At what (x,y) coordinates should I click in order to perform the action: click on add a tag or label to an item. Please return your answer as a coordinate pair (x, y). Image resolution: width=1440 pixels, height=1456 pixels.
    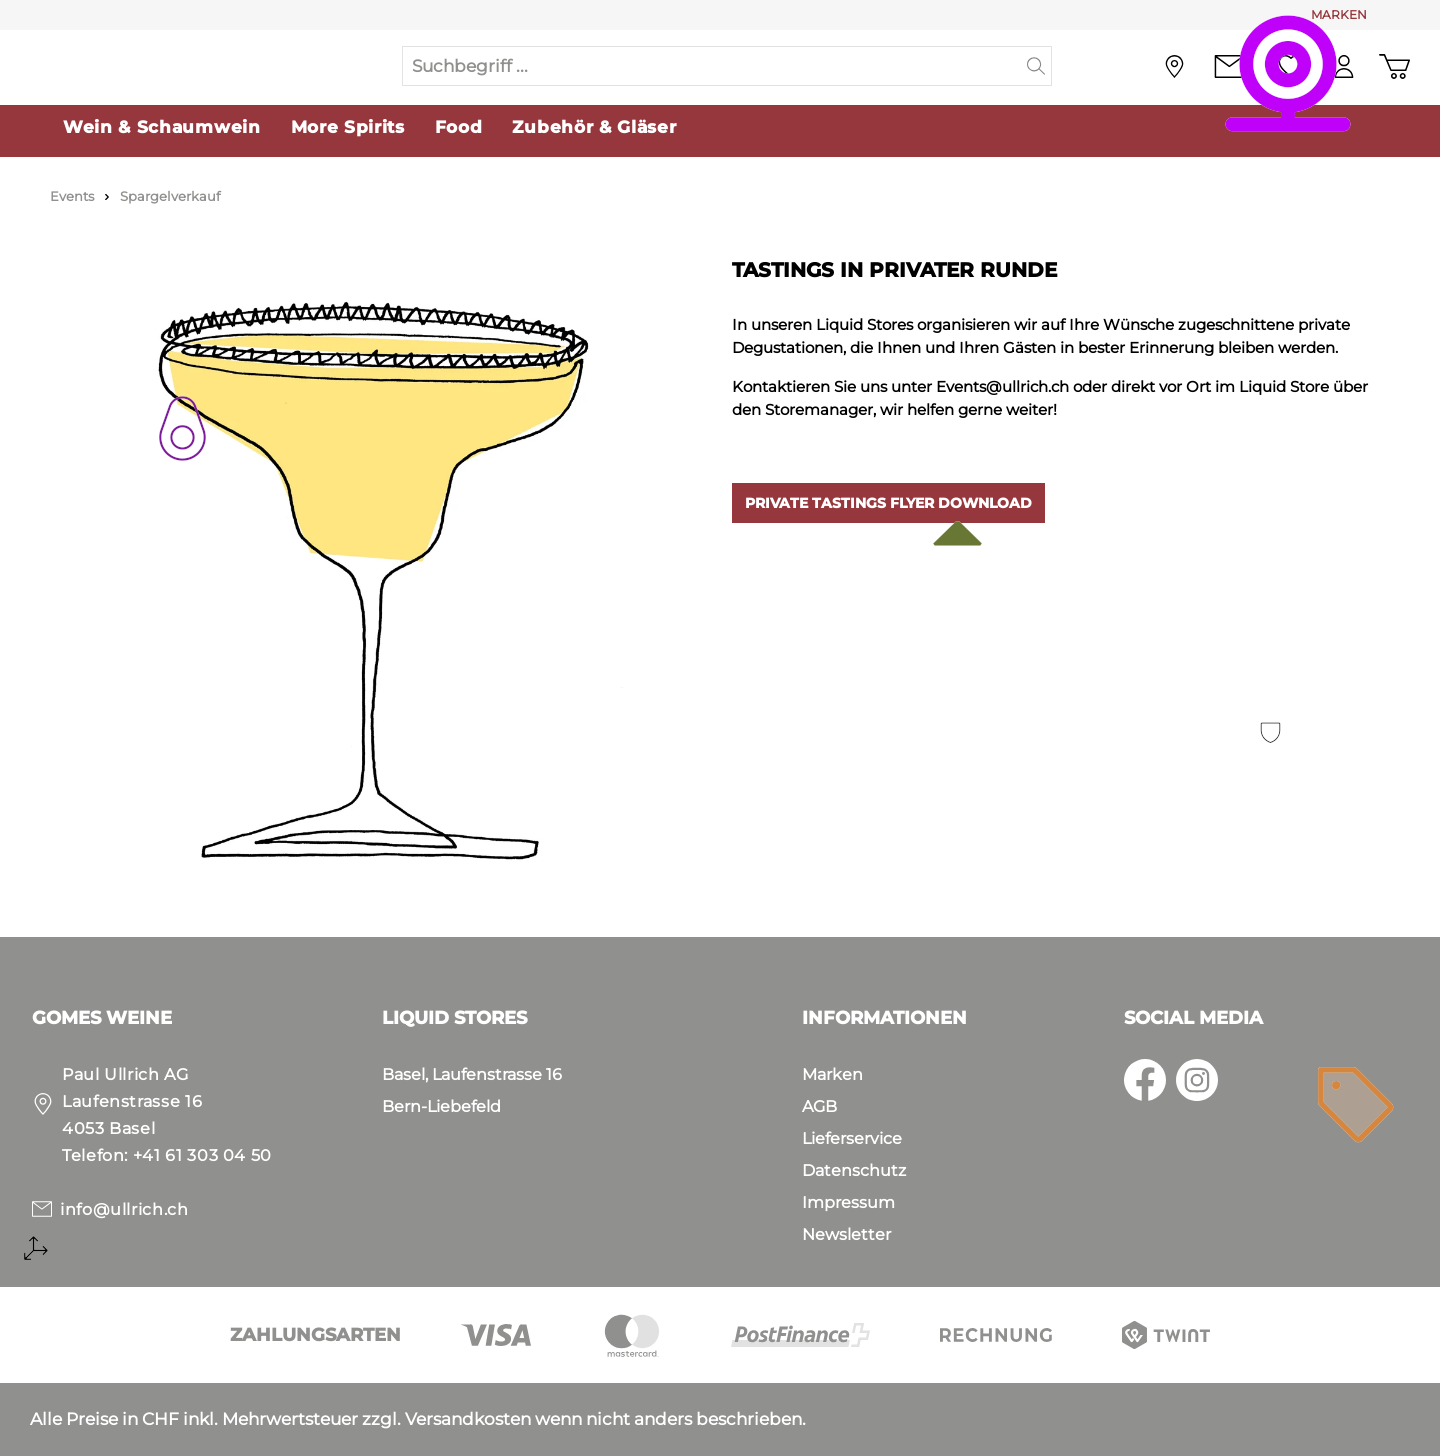
    Looking at the image, I should click on (1351, 1100).